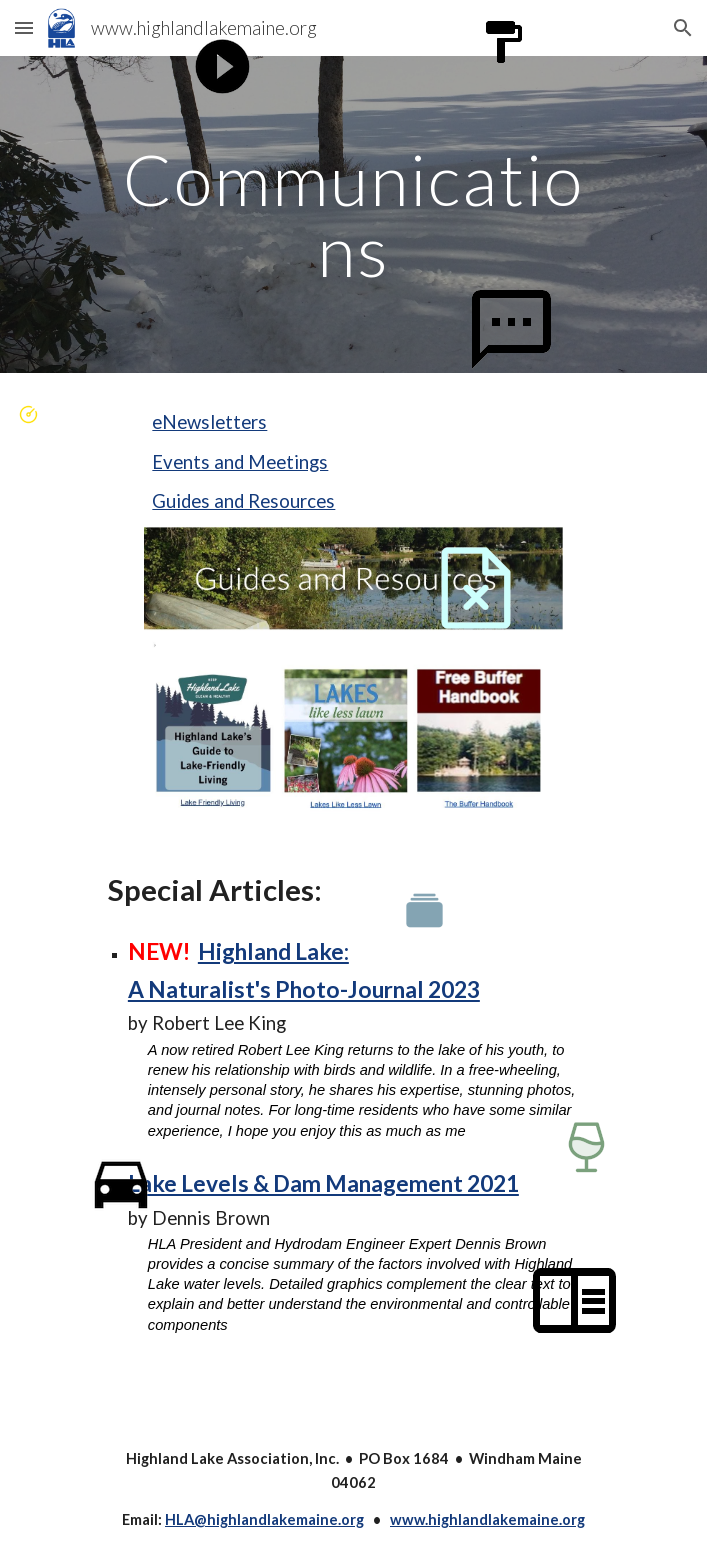  Describe the element at coordinates (28, 414) in the screenshot. I see `view performance or speed metrics` at that location.